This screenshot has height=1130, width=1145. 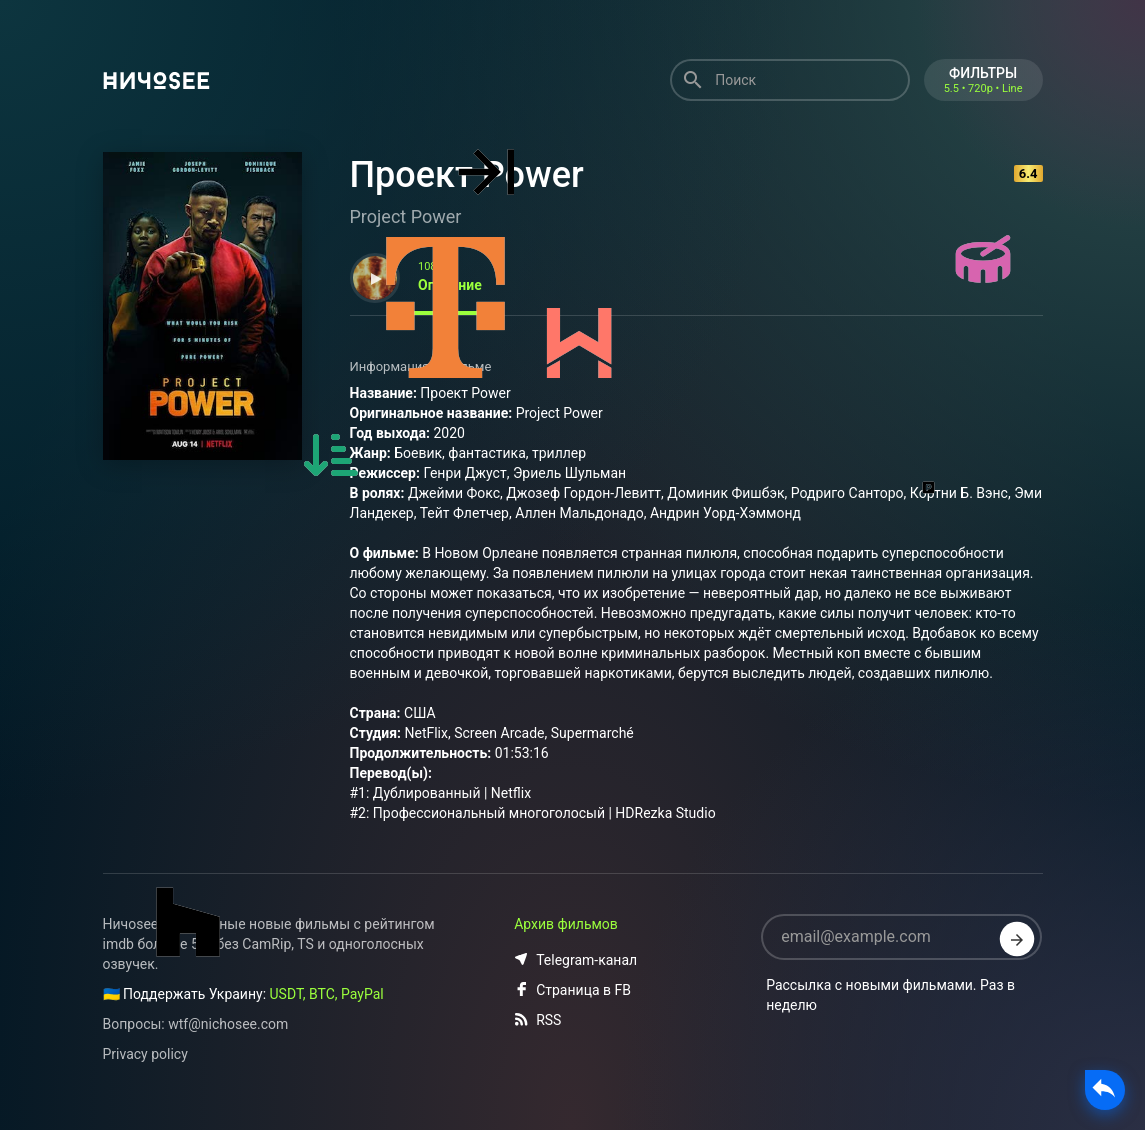 I want to click on sort items in ascending order, so click(x=331, y=455).